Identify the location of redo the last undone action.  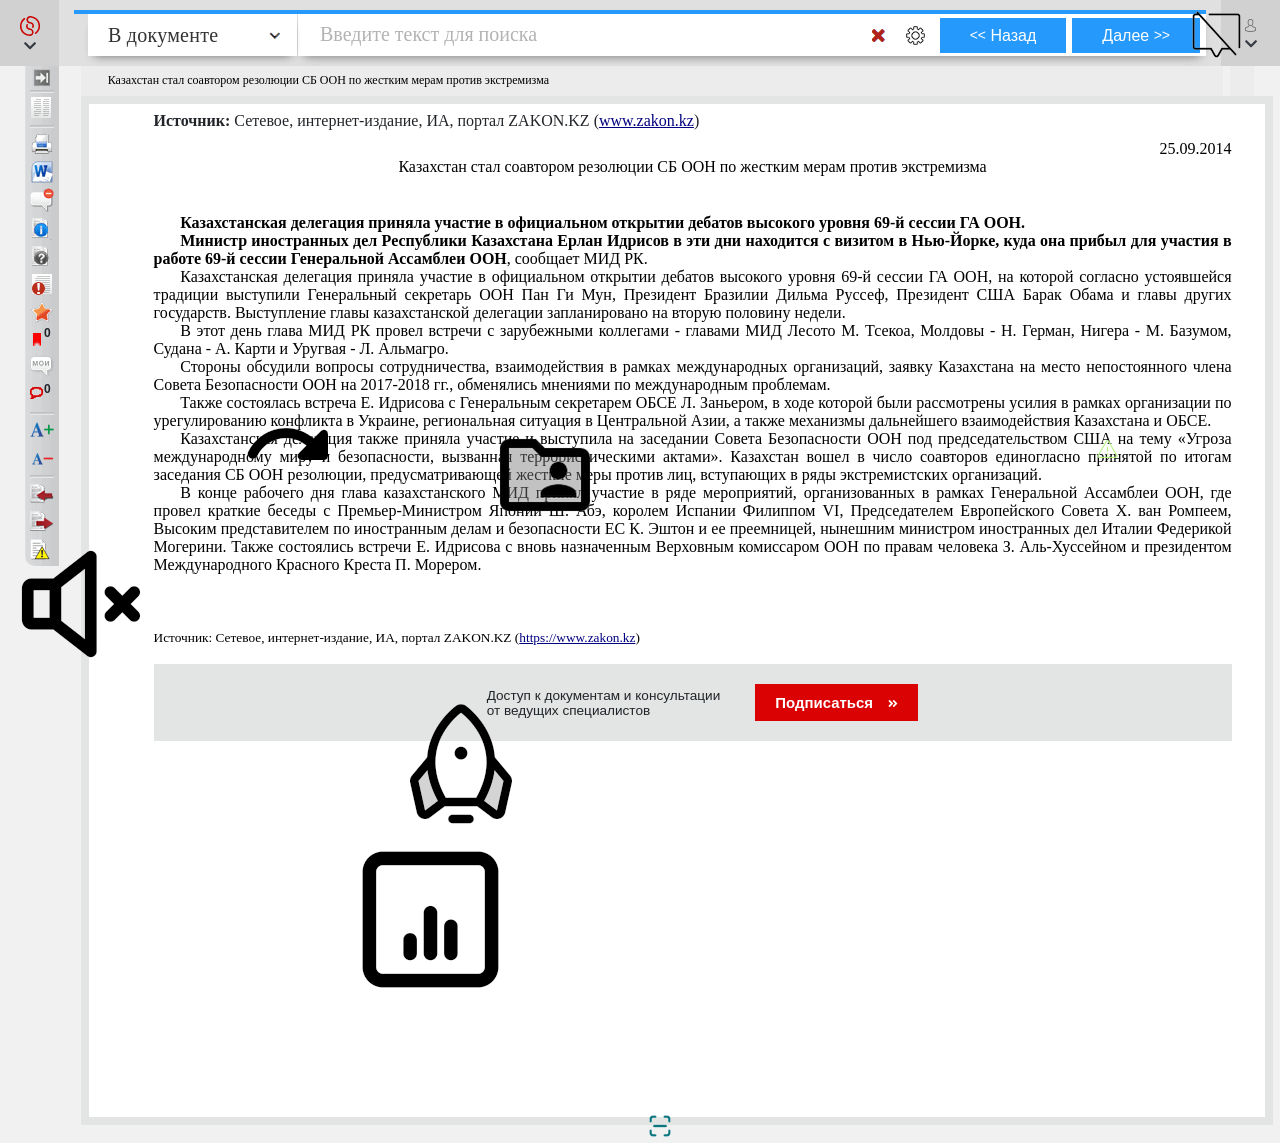
(288, 444).